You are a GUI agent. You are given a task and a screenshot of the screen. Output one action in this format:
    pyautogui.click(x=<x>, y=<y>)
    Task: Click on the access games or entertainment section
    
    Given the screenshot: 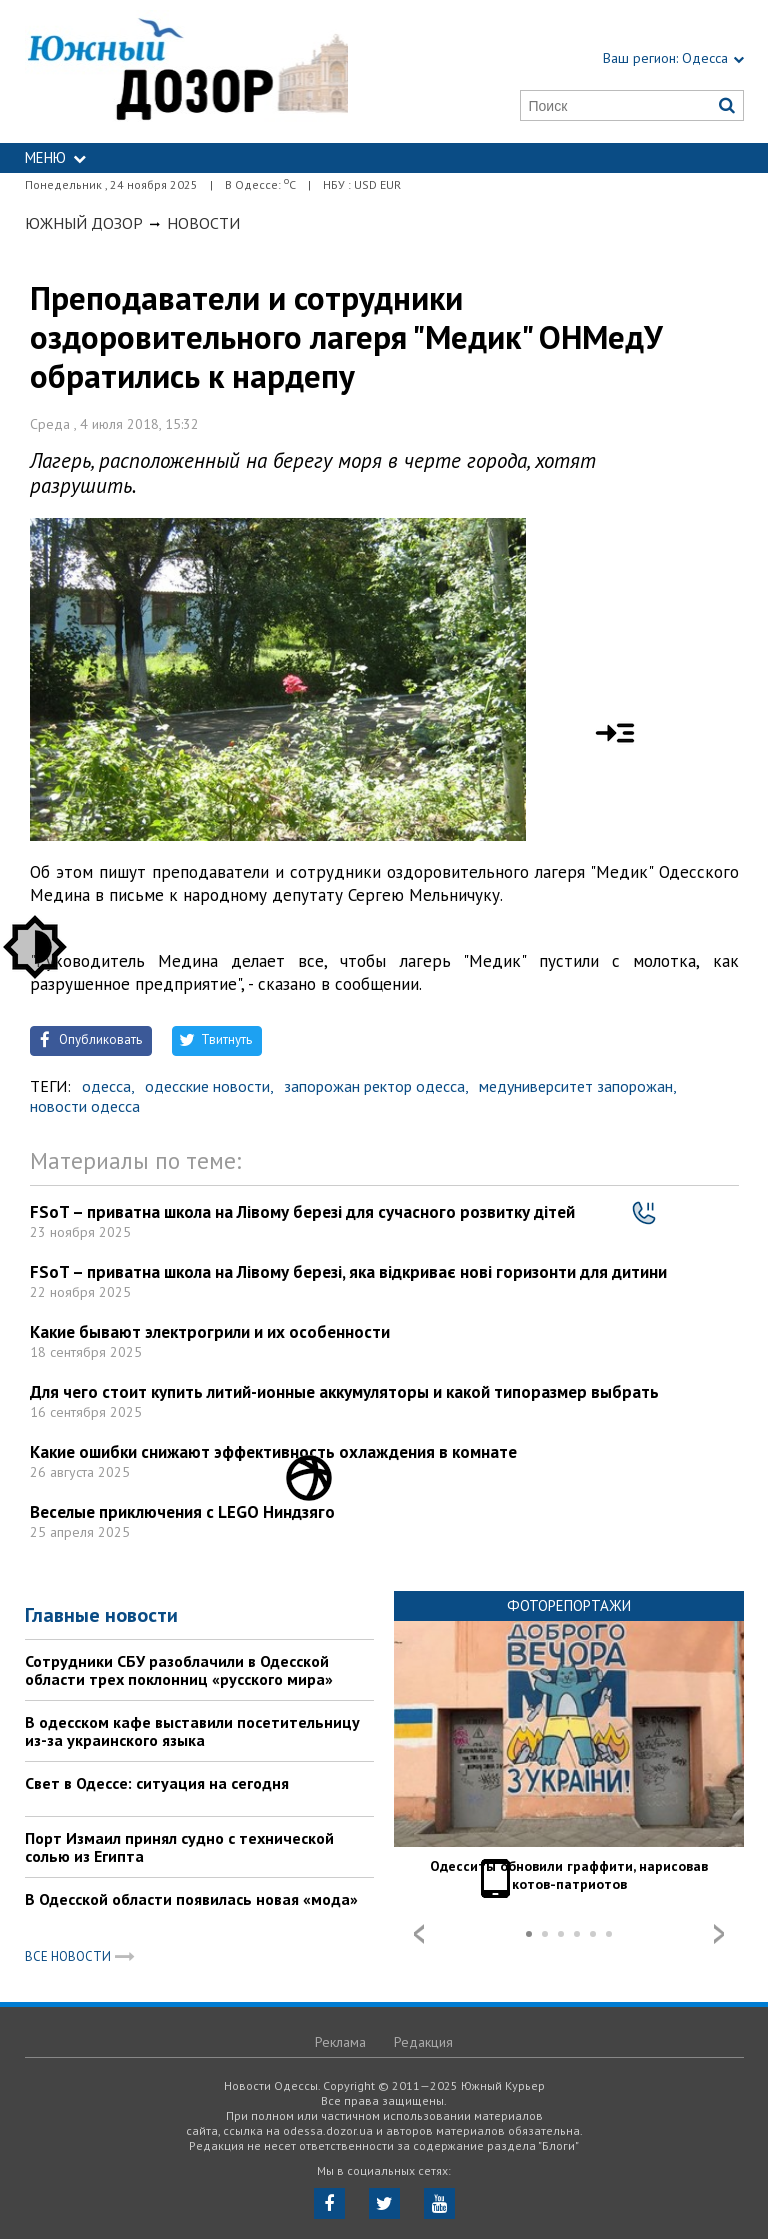 What is the action you would take?
    pyautogui.click(x=309, y=1478)
    